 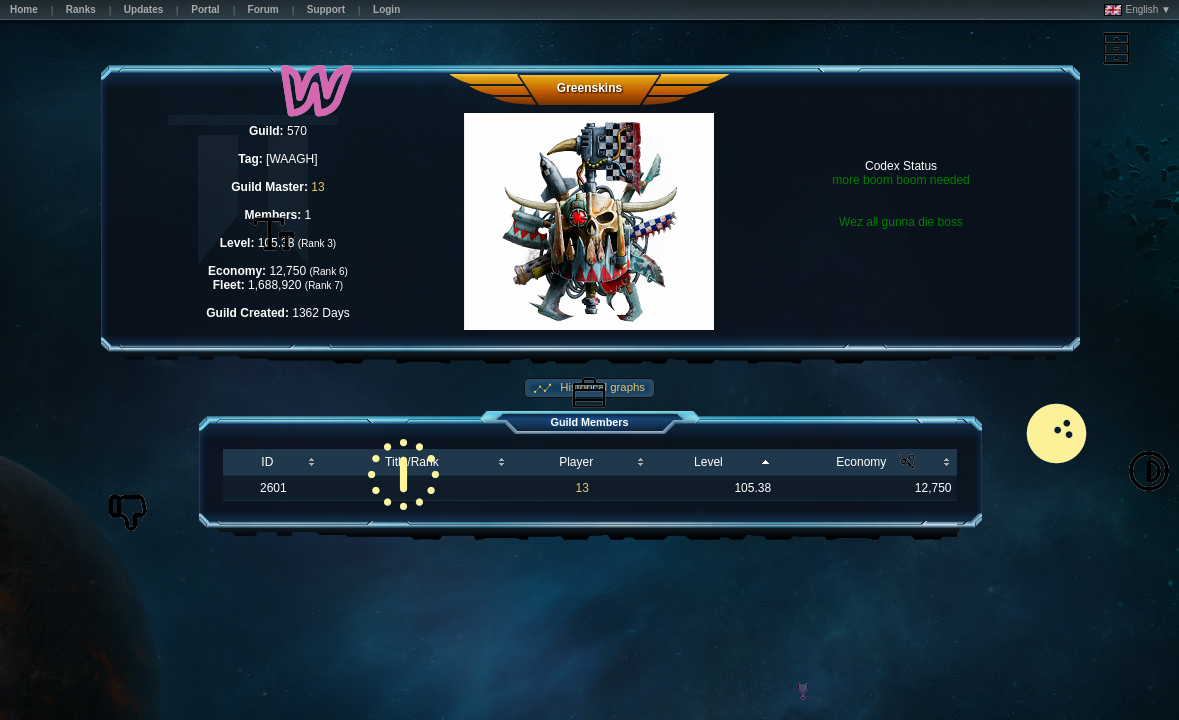 What do you see at coordinates (403, 474) in the screenshot?
I see `view additional information or details` at bounding box center [403, 474].